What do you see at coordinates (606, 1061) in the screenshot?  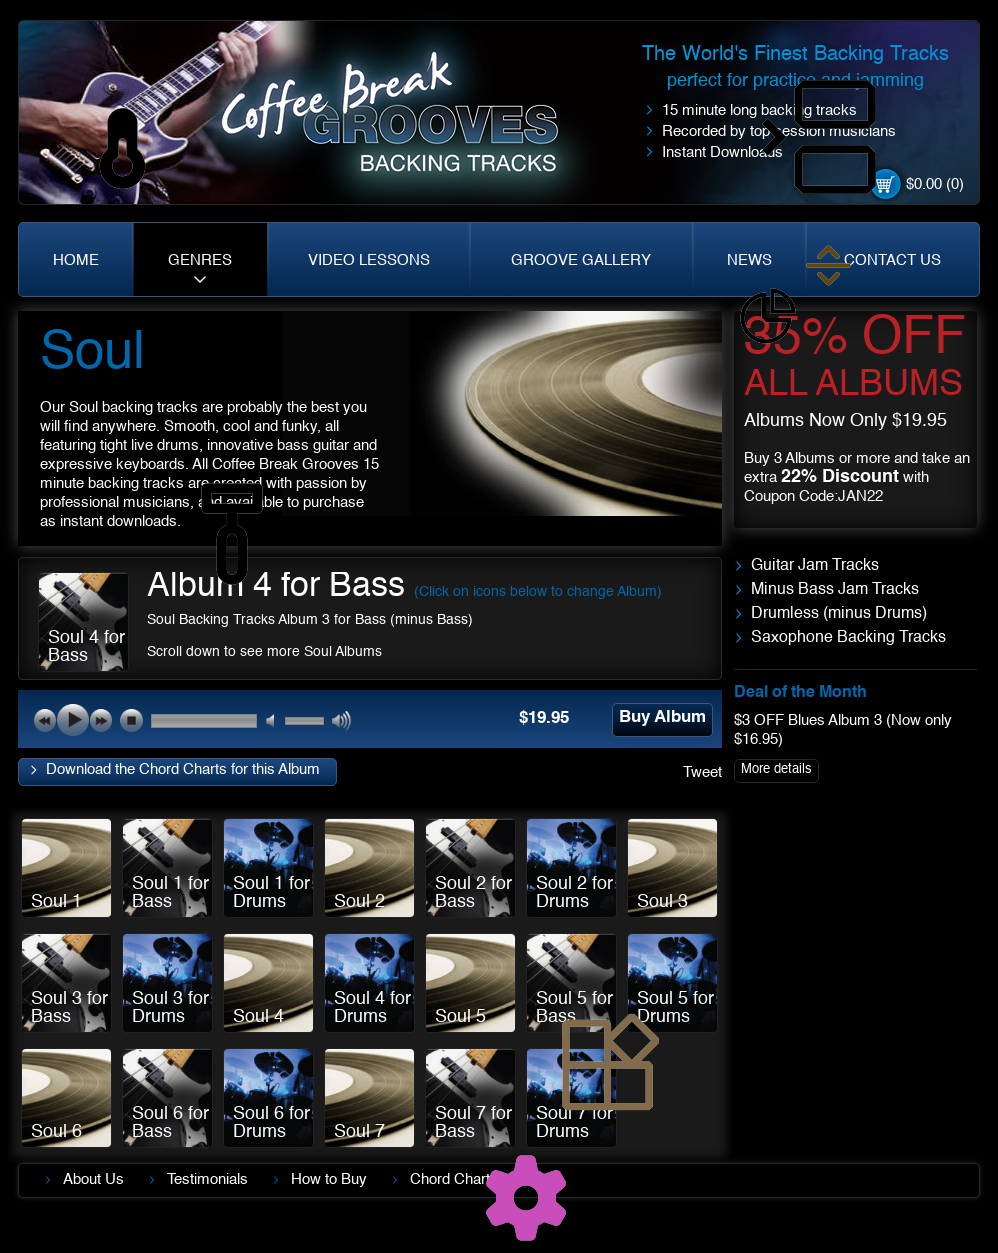 I see `open the extensions marketplace` at bounding box center [606, 1061].